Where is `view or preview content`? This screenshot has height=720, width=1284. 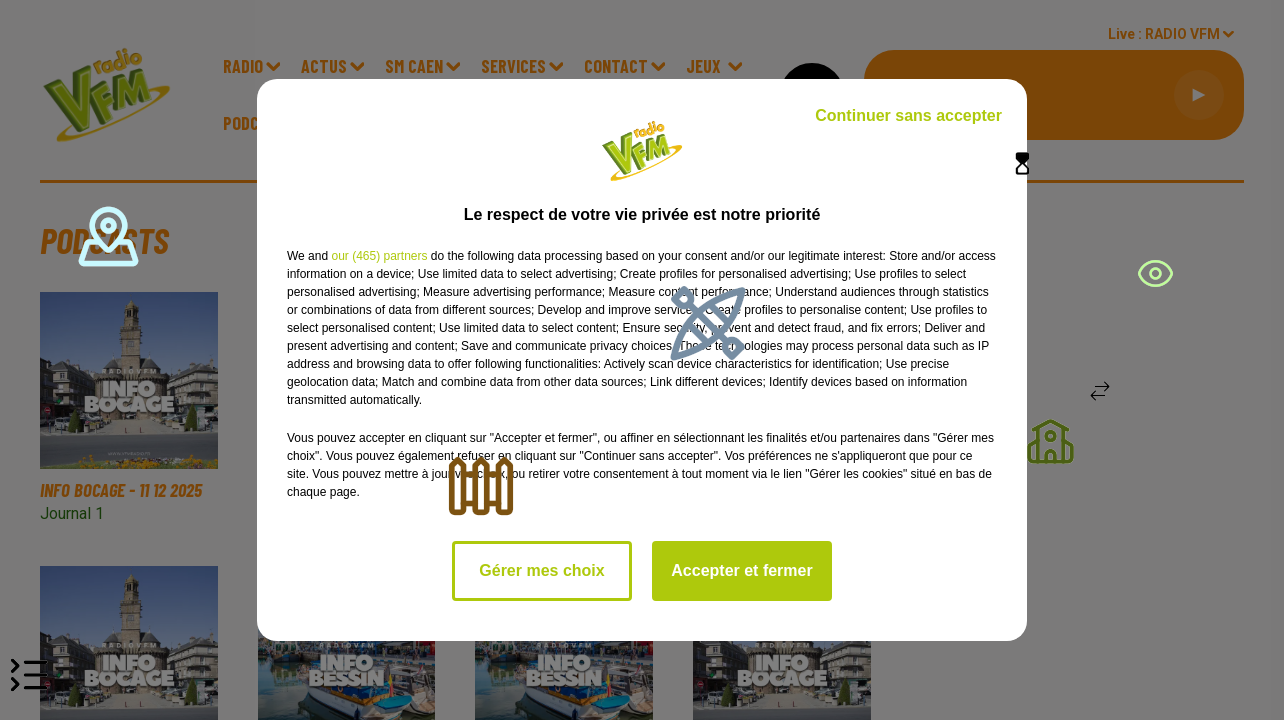
view or preview content is located at coordinates (1155, 273).